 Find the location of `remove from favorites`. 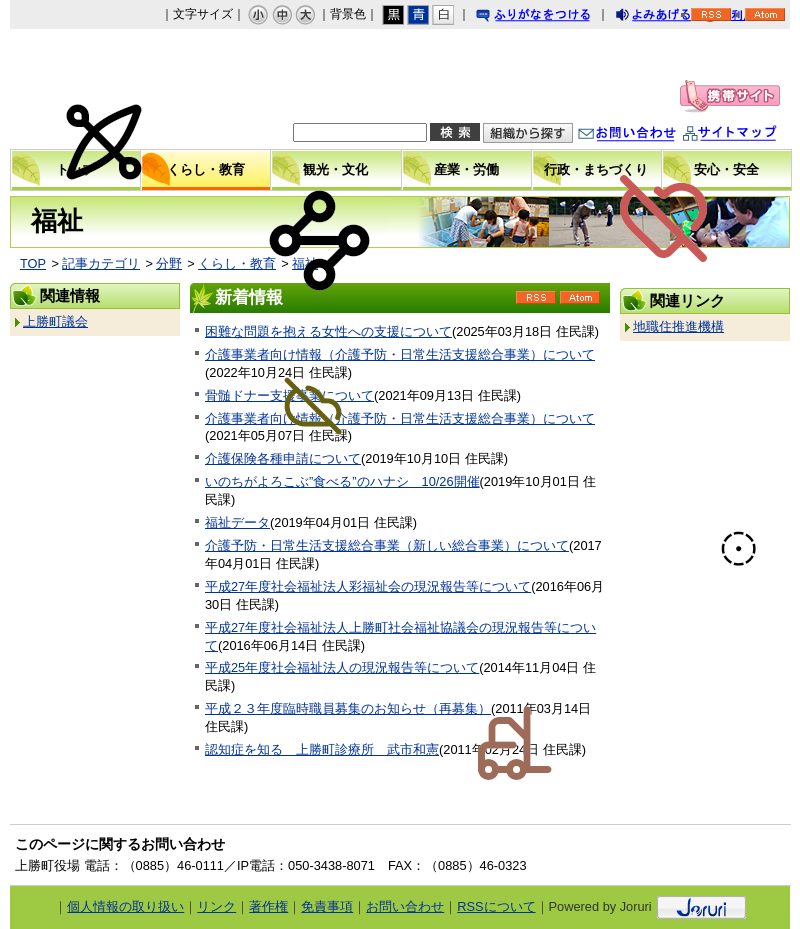

remove from favorites is located at coordinates (663, 218).